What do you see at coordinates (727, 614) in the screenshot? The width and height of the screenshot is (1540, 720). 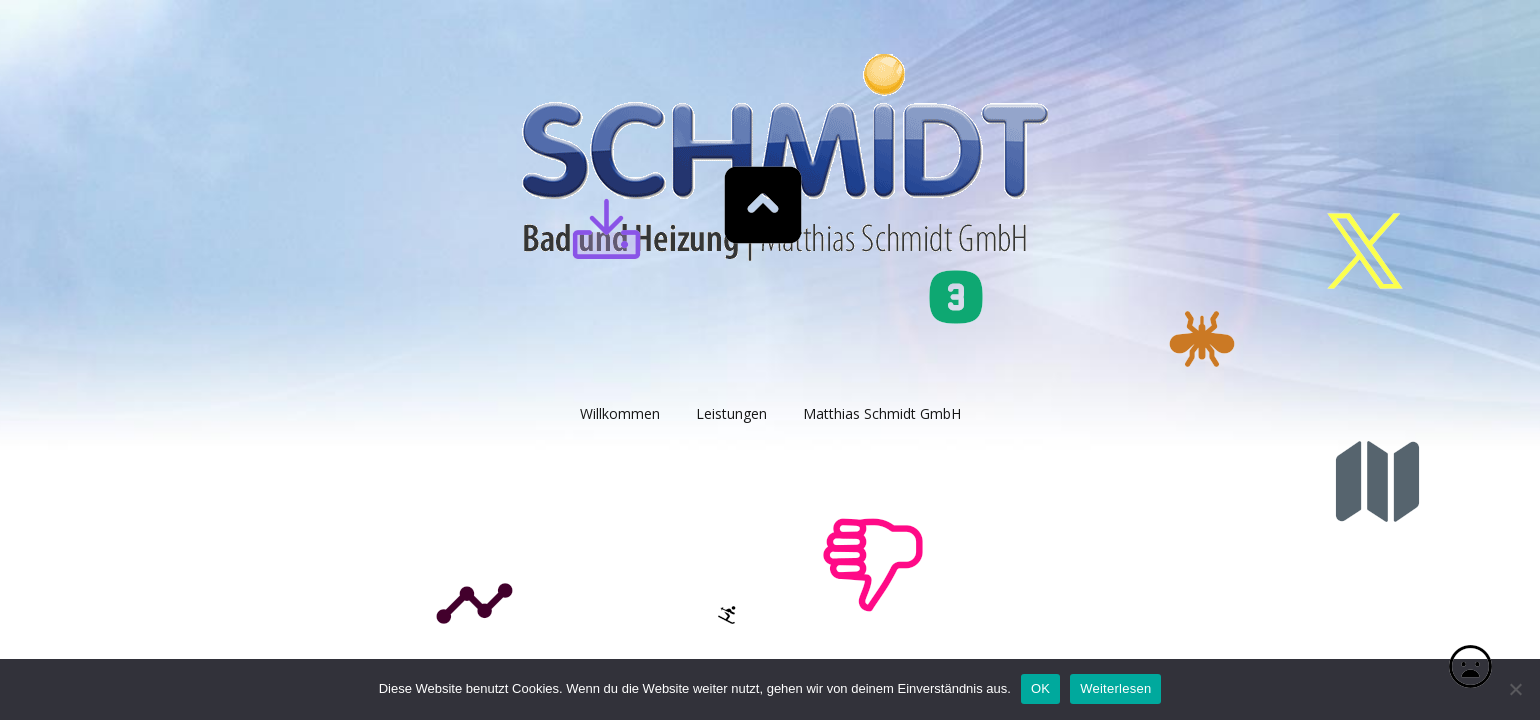 I see `filter or browse skiing activities` at bounding box center [727, 614].